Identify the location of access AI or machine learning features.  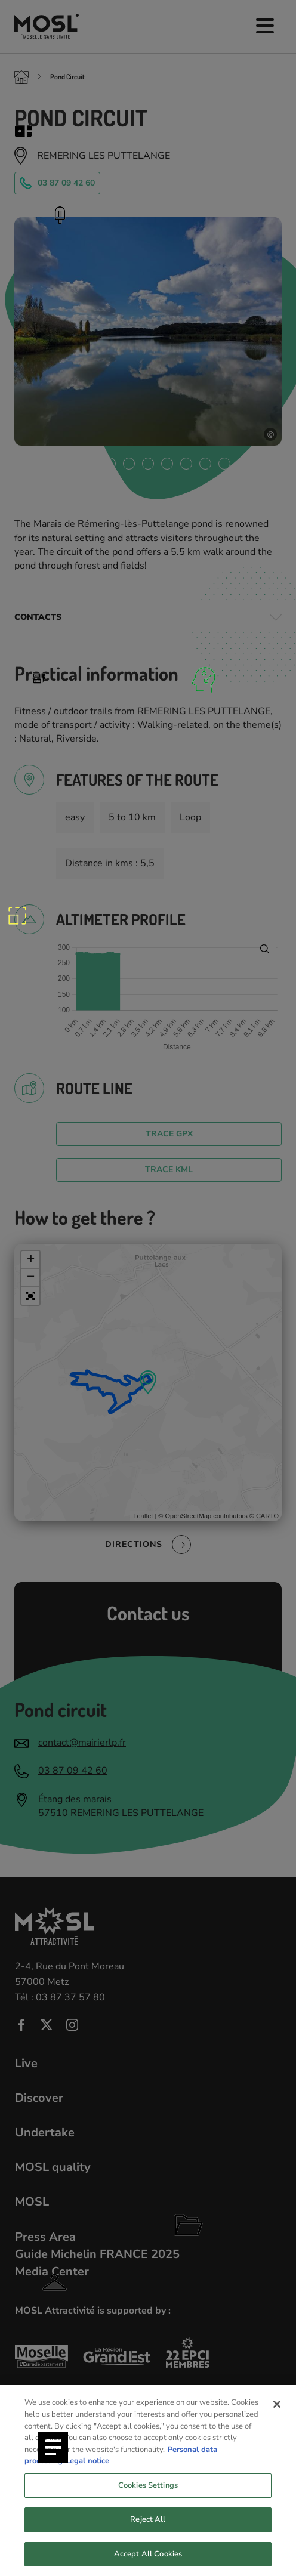
(204, 680).